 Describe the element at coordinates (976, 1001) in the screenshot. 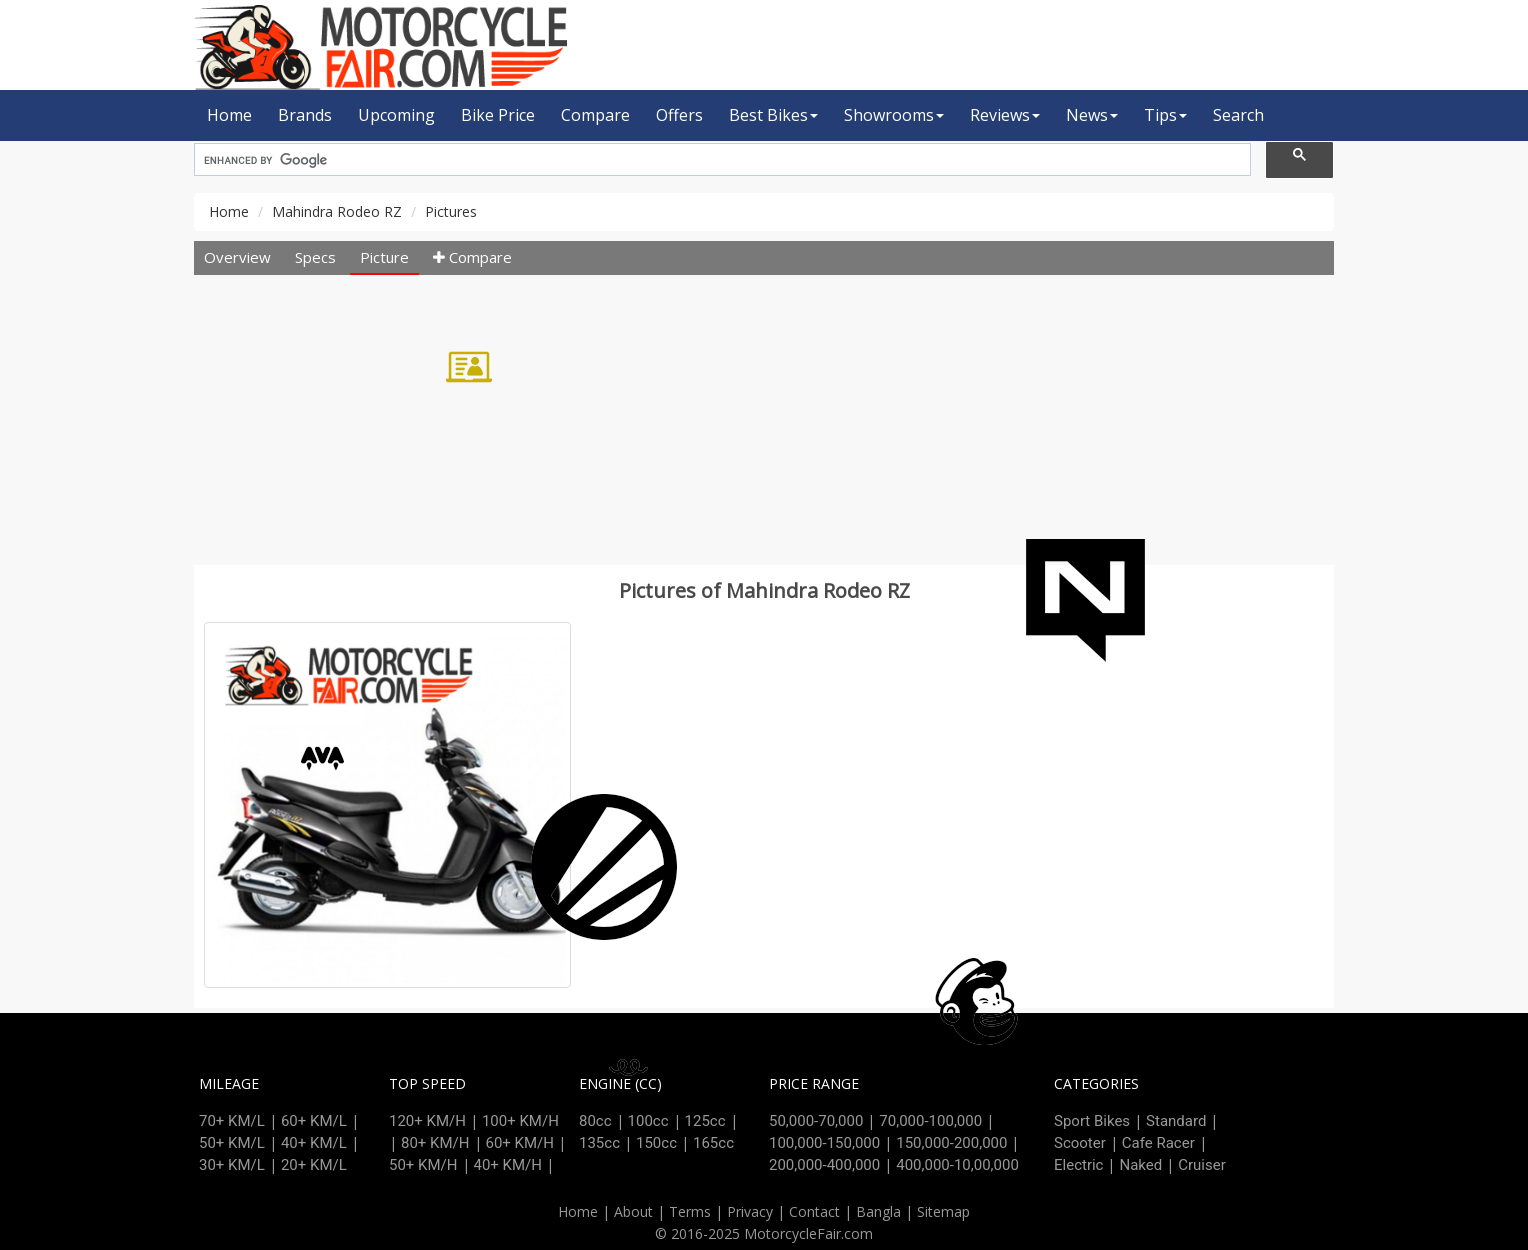

I see `open mailchimp email marketing platform` at that location.